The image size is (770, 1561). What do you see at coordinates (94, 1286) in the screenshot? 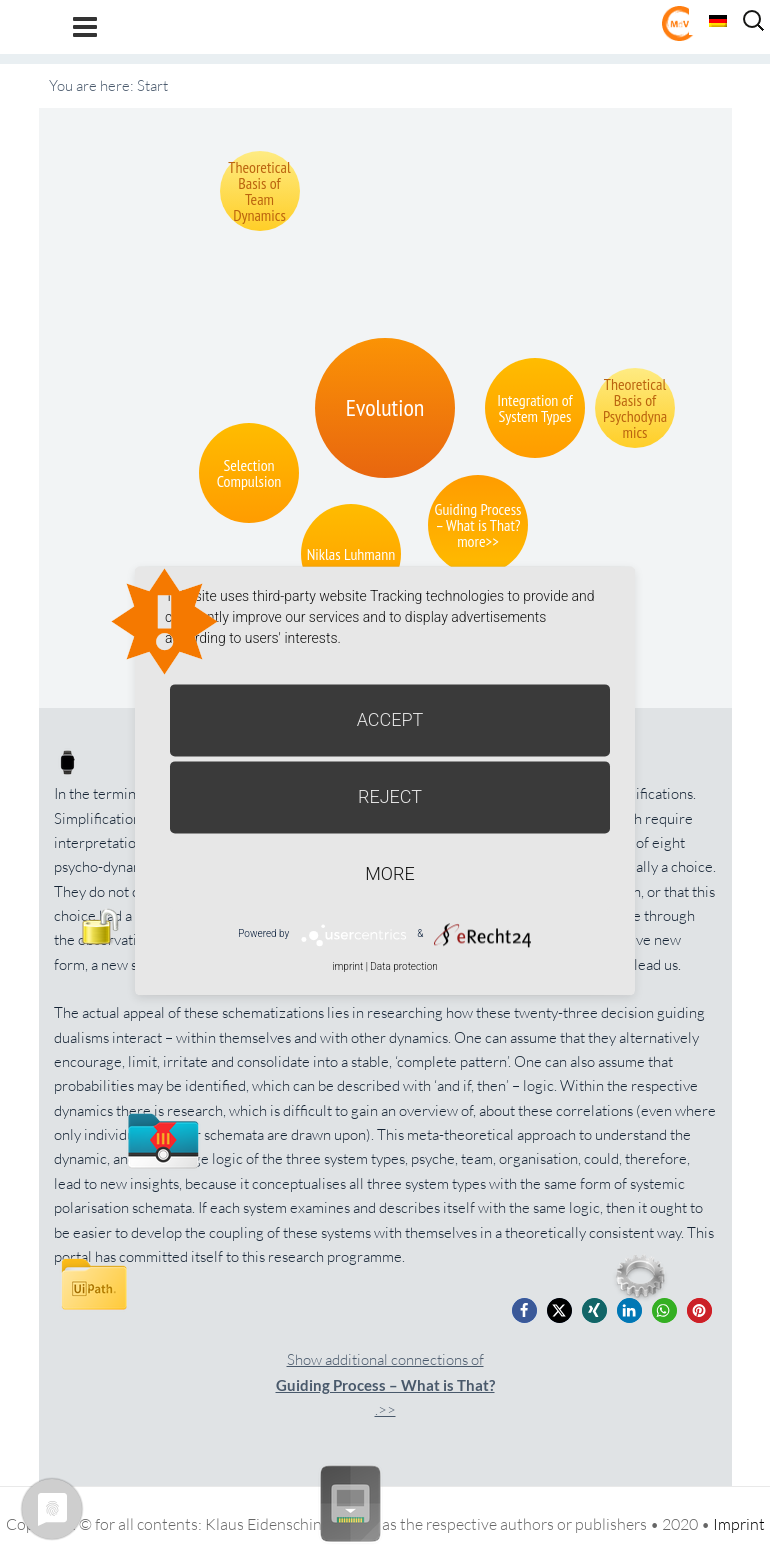
I see `open folder containing UiPath automation projects` at bounding box center [94, 1286].